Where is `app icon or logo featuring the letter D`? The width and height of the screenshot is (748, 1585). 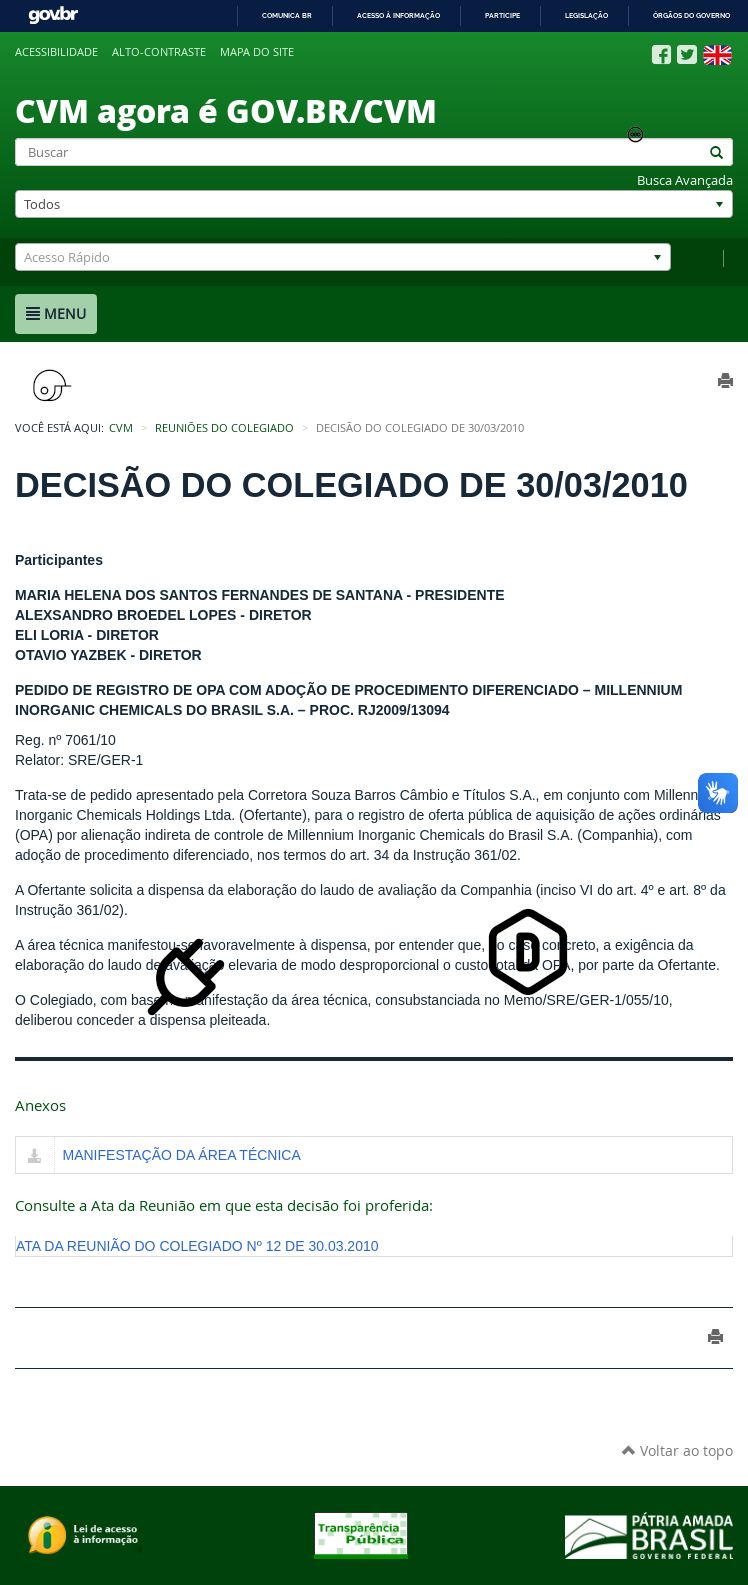 app icon or logo featuring the letter D is located at coordinates (528, 952).